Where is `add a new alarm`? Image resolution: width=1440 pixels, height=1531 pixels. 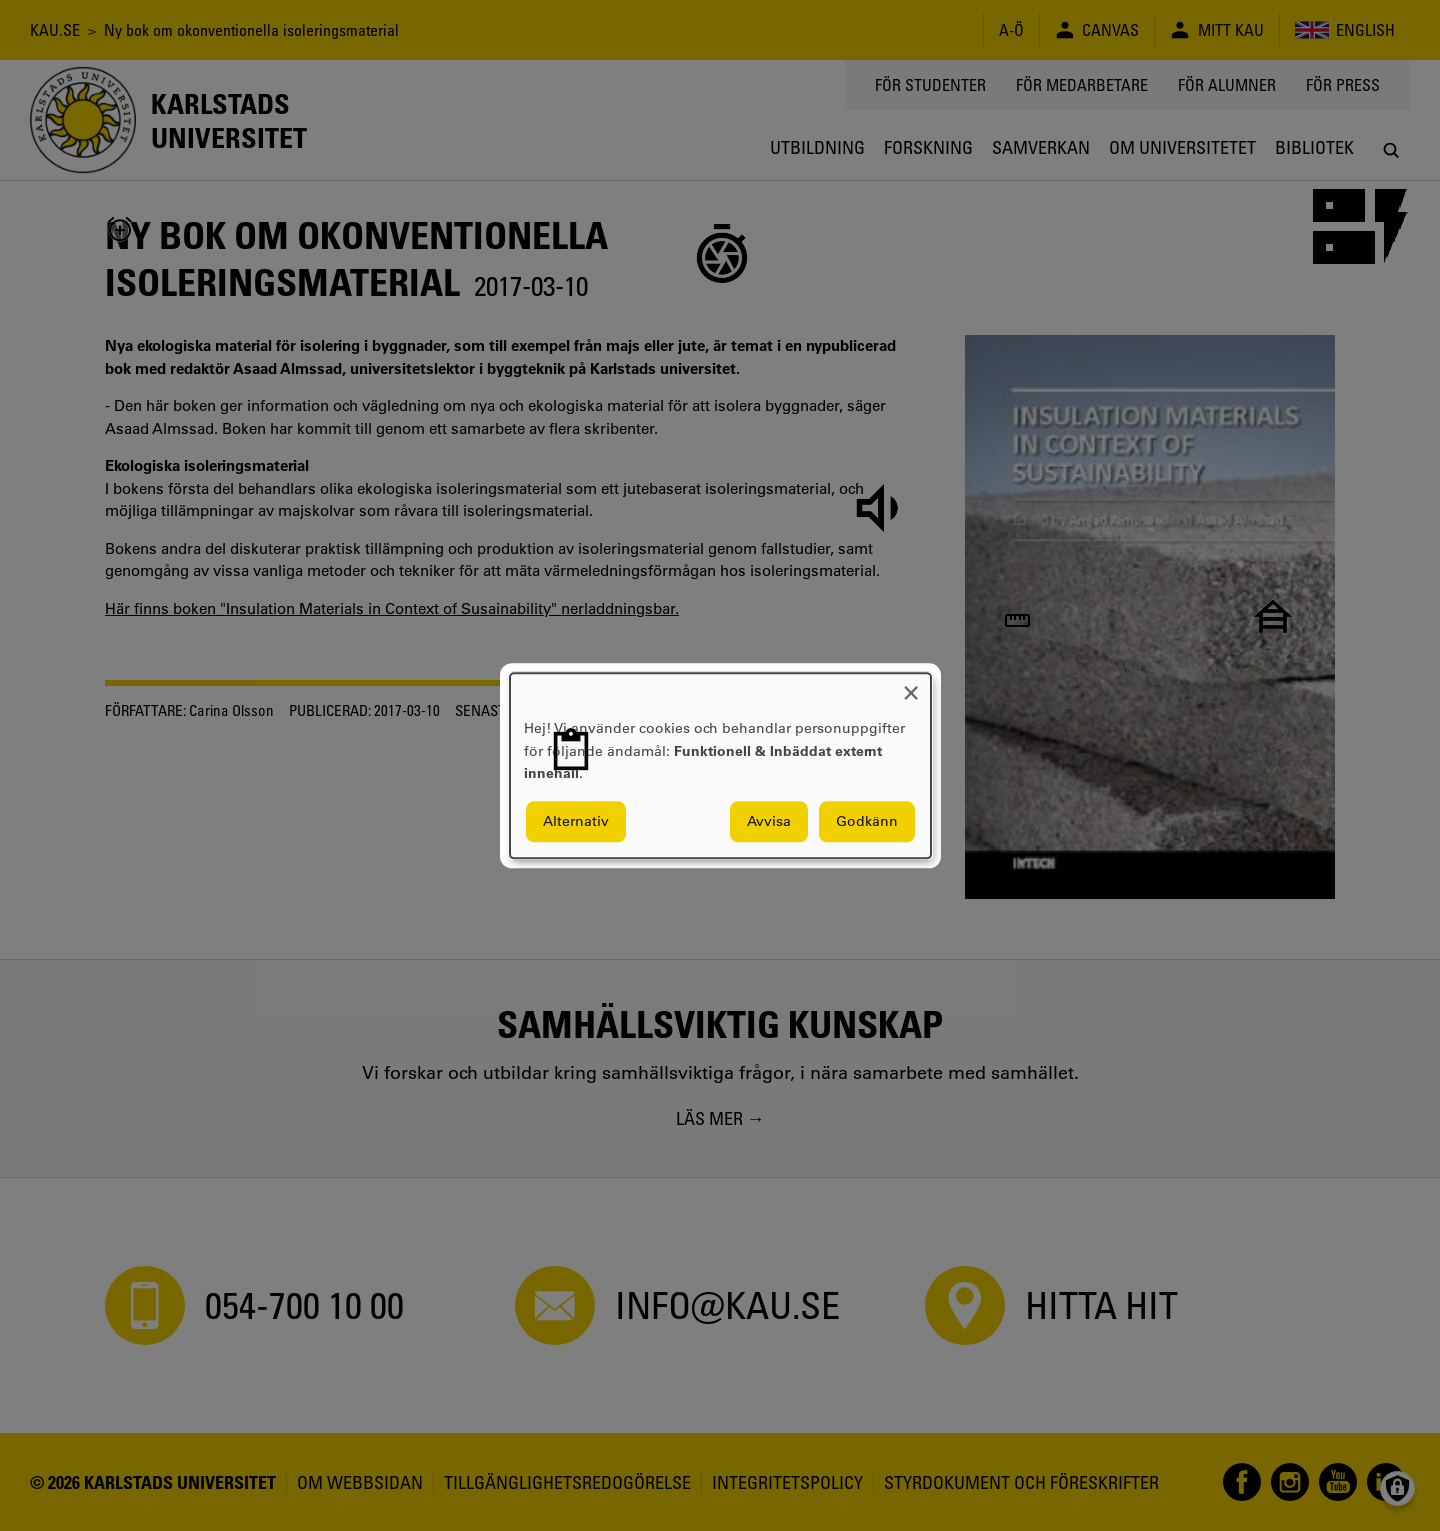 add a new alarm is located at coordinates (120, 229).